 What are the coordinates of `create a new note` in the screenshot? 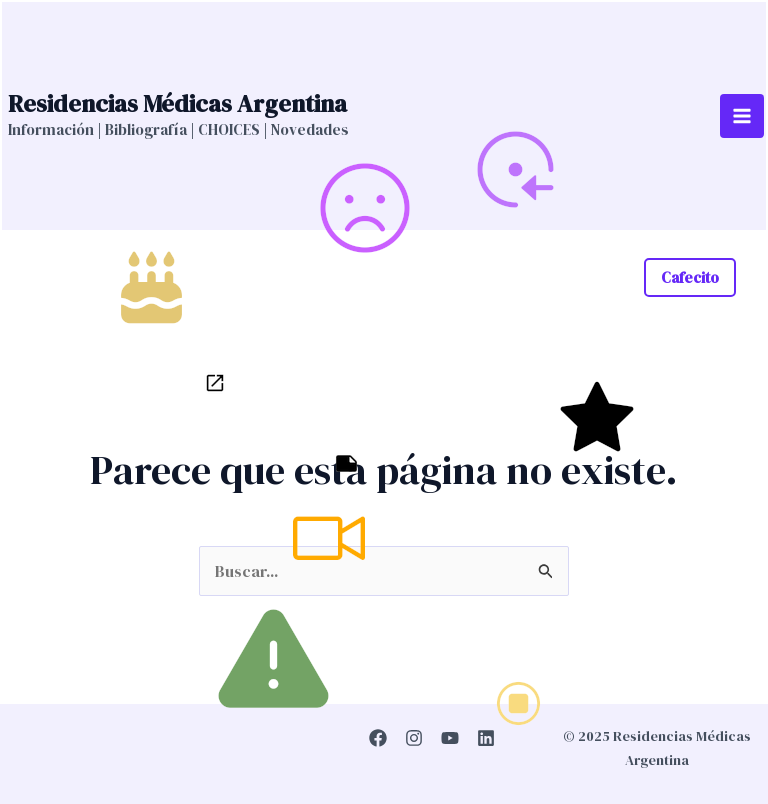 It's located at (346, 463).